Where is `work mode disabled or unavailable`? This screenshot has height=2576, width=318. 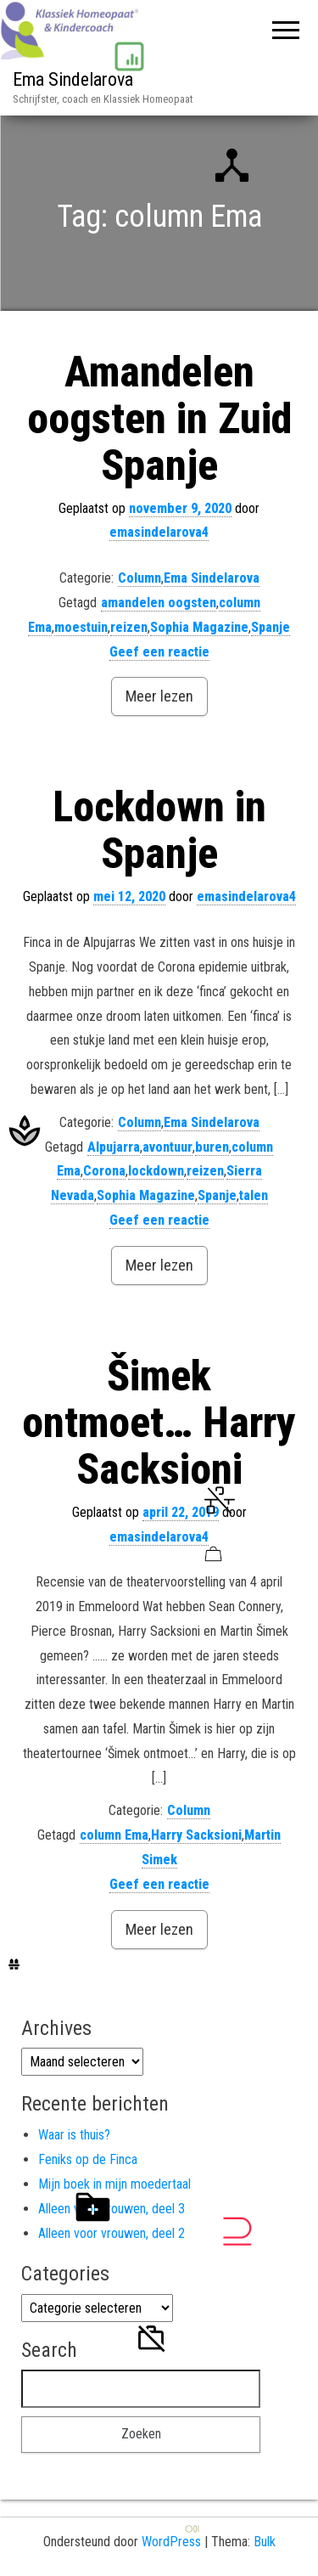 work mode disabled or unavailable is located at coordinates (151, 2338).